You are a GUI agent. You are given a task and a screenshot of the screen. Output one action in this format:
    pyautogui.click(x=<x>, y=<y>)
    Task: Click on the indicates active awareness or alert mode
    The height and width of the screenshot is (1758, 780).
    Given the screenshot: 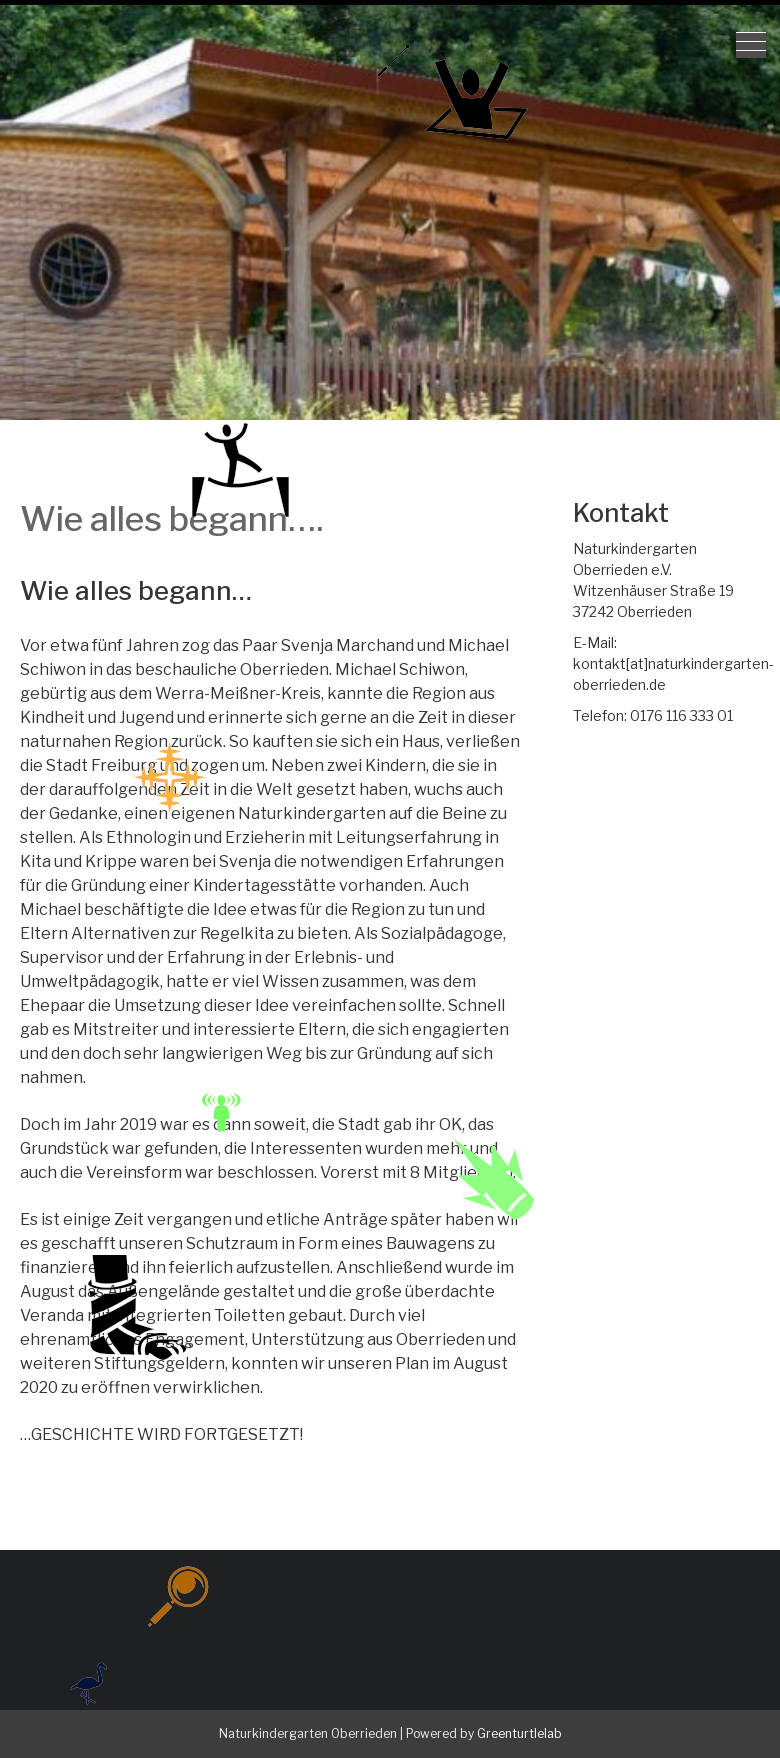 What is the action you would take?
    pyautogui.click(x=221, y=1112)
    